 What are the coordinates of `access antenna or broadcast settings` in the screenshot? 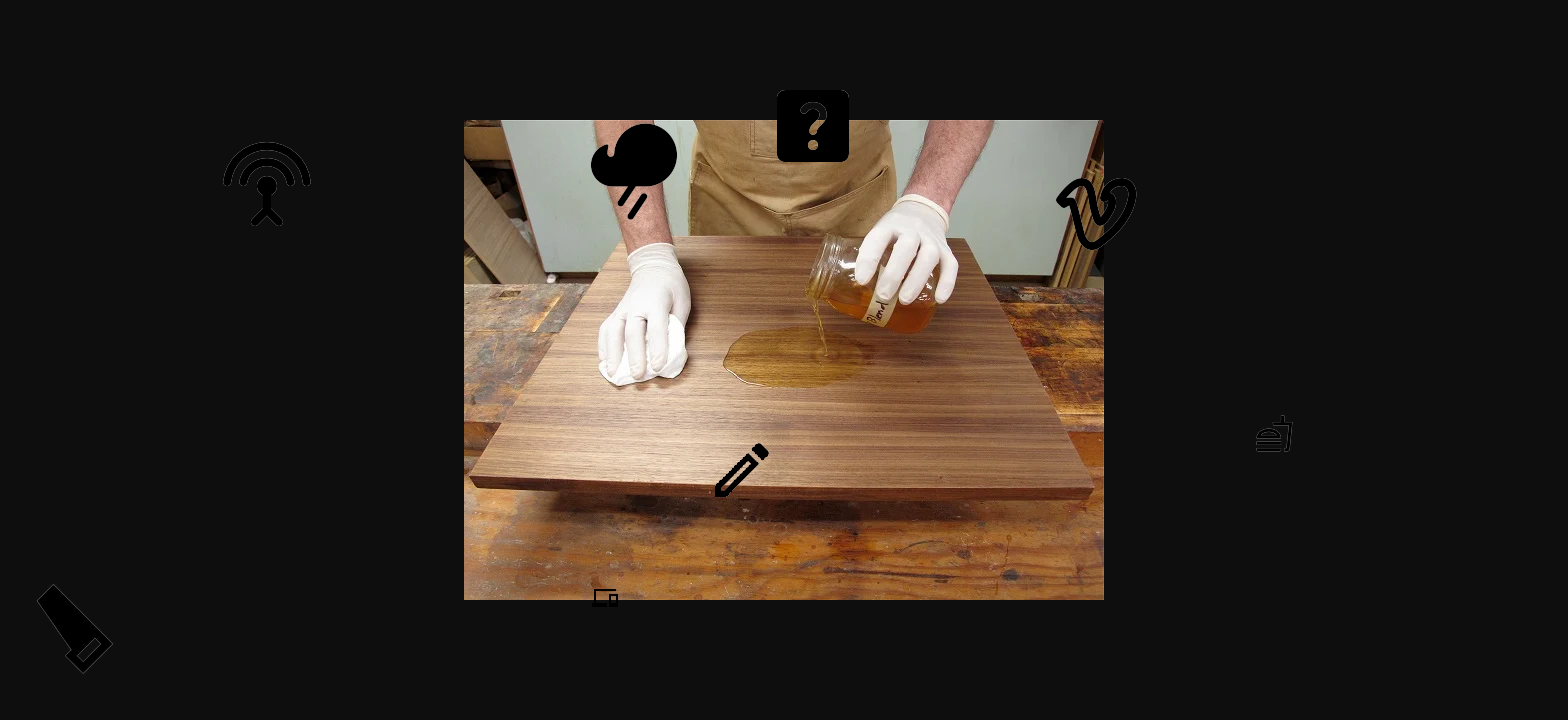 It's located at (267, 186).